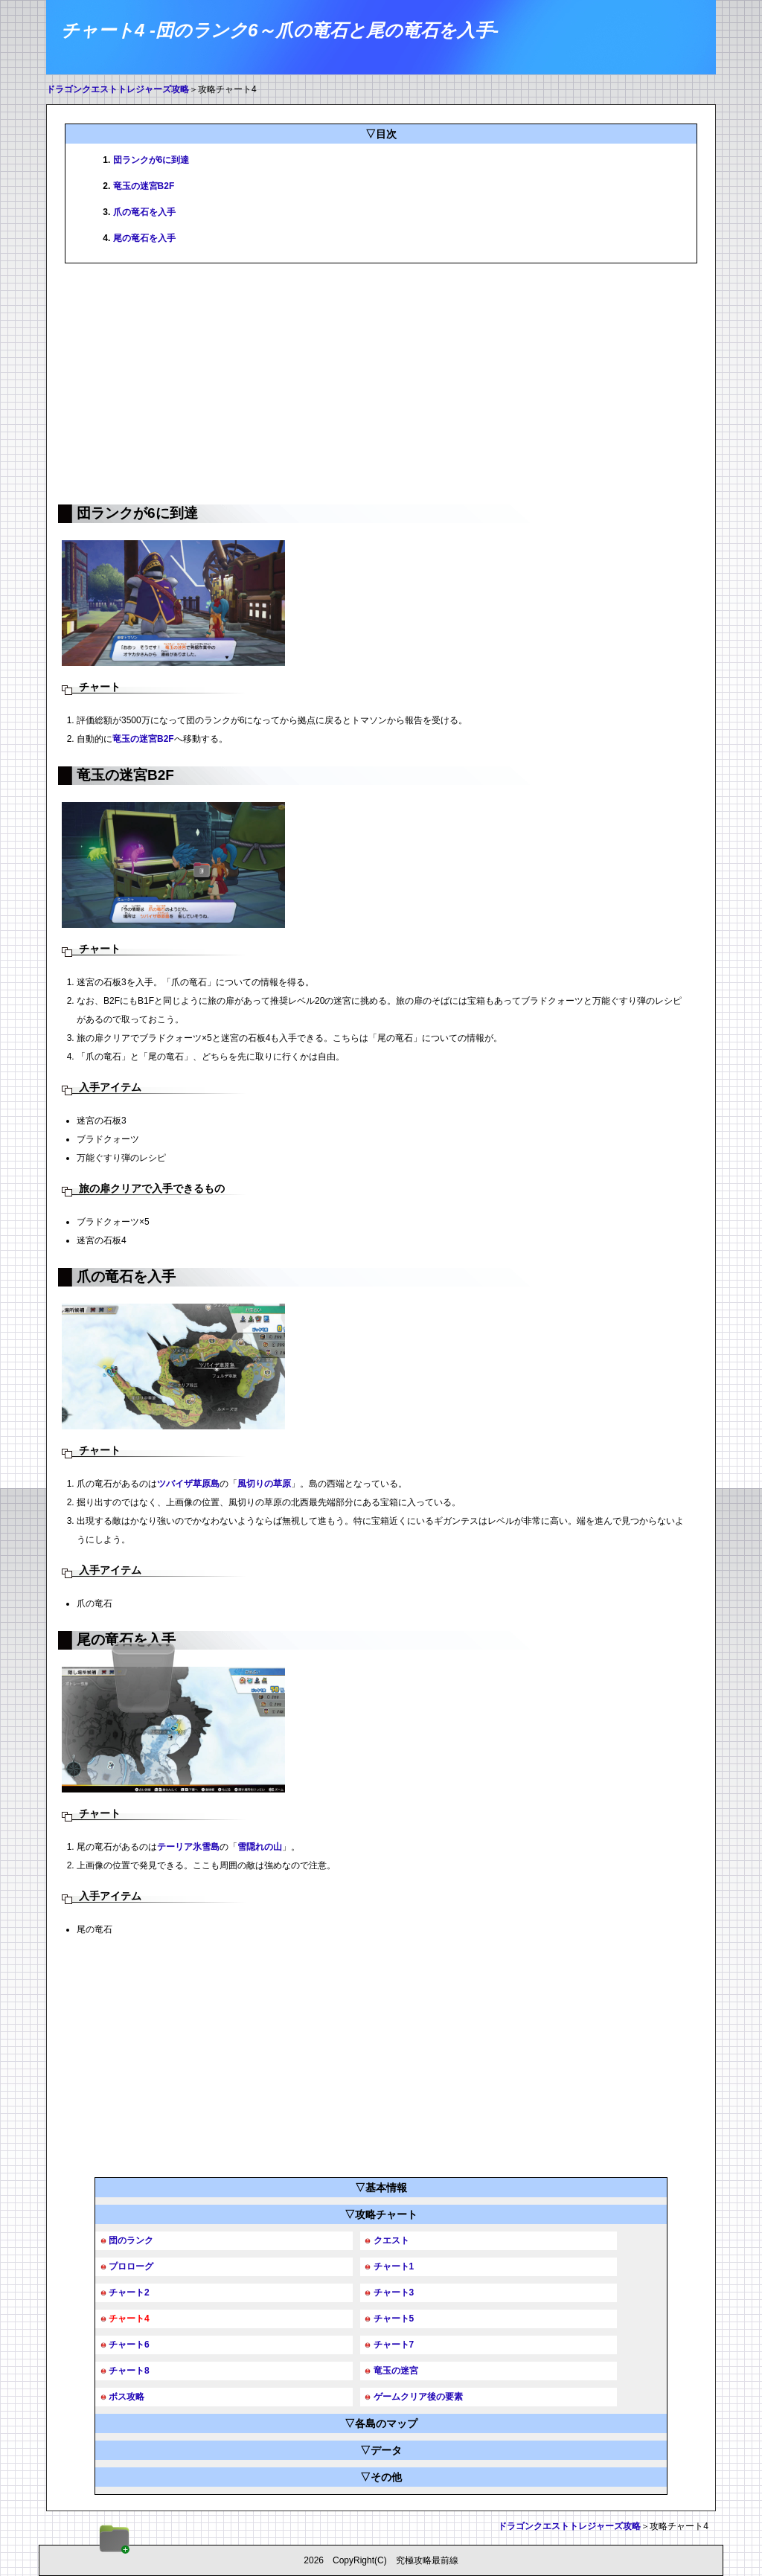  I want to click on create a new folder, so click(114, 2538).